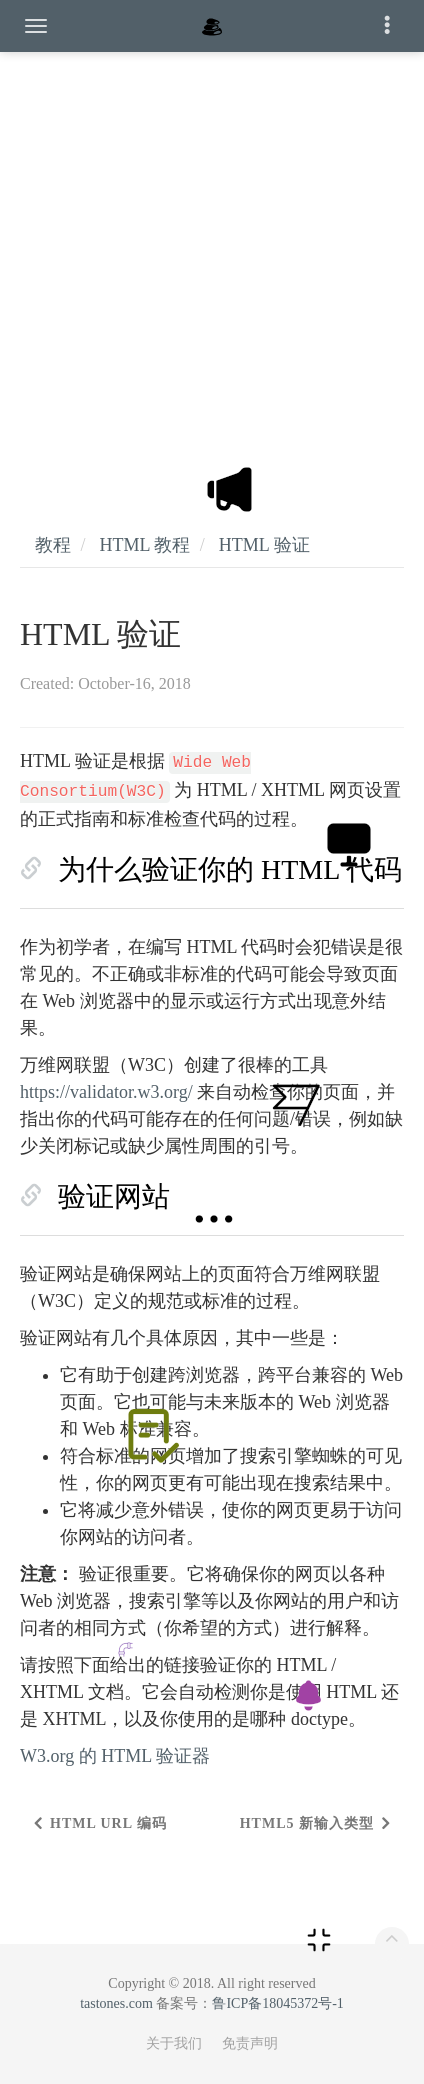 The width and height of the screenshot is (424, 2084). Describe the element at coordinates (349, 845) in the screenshot. I see `access display or screen settings` at that location.